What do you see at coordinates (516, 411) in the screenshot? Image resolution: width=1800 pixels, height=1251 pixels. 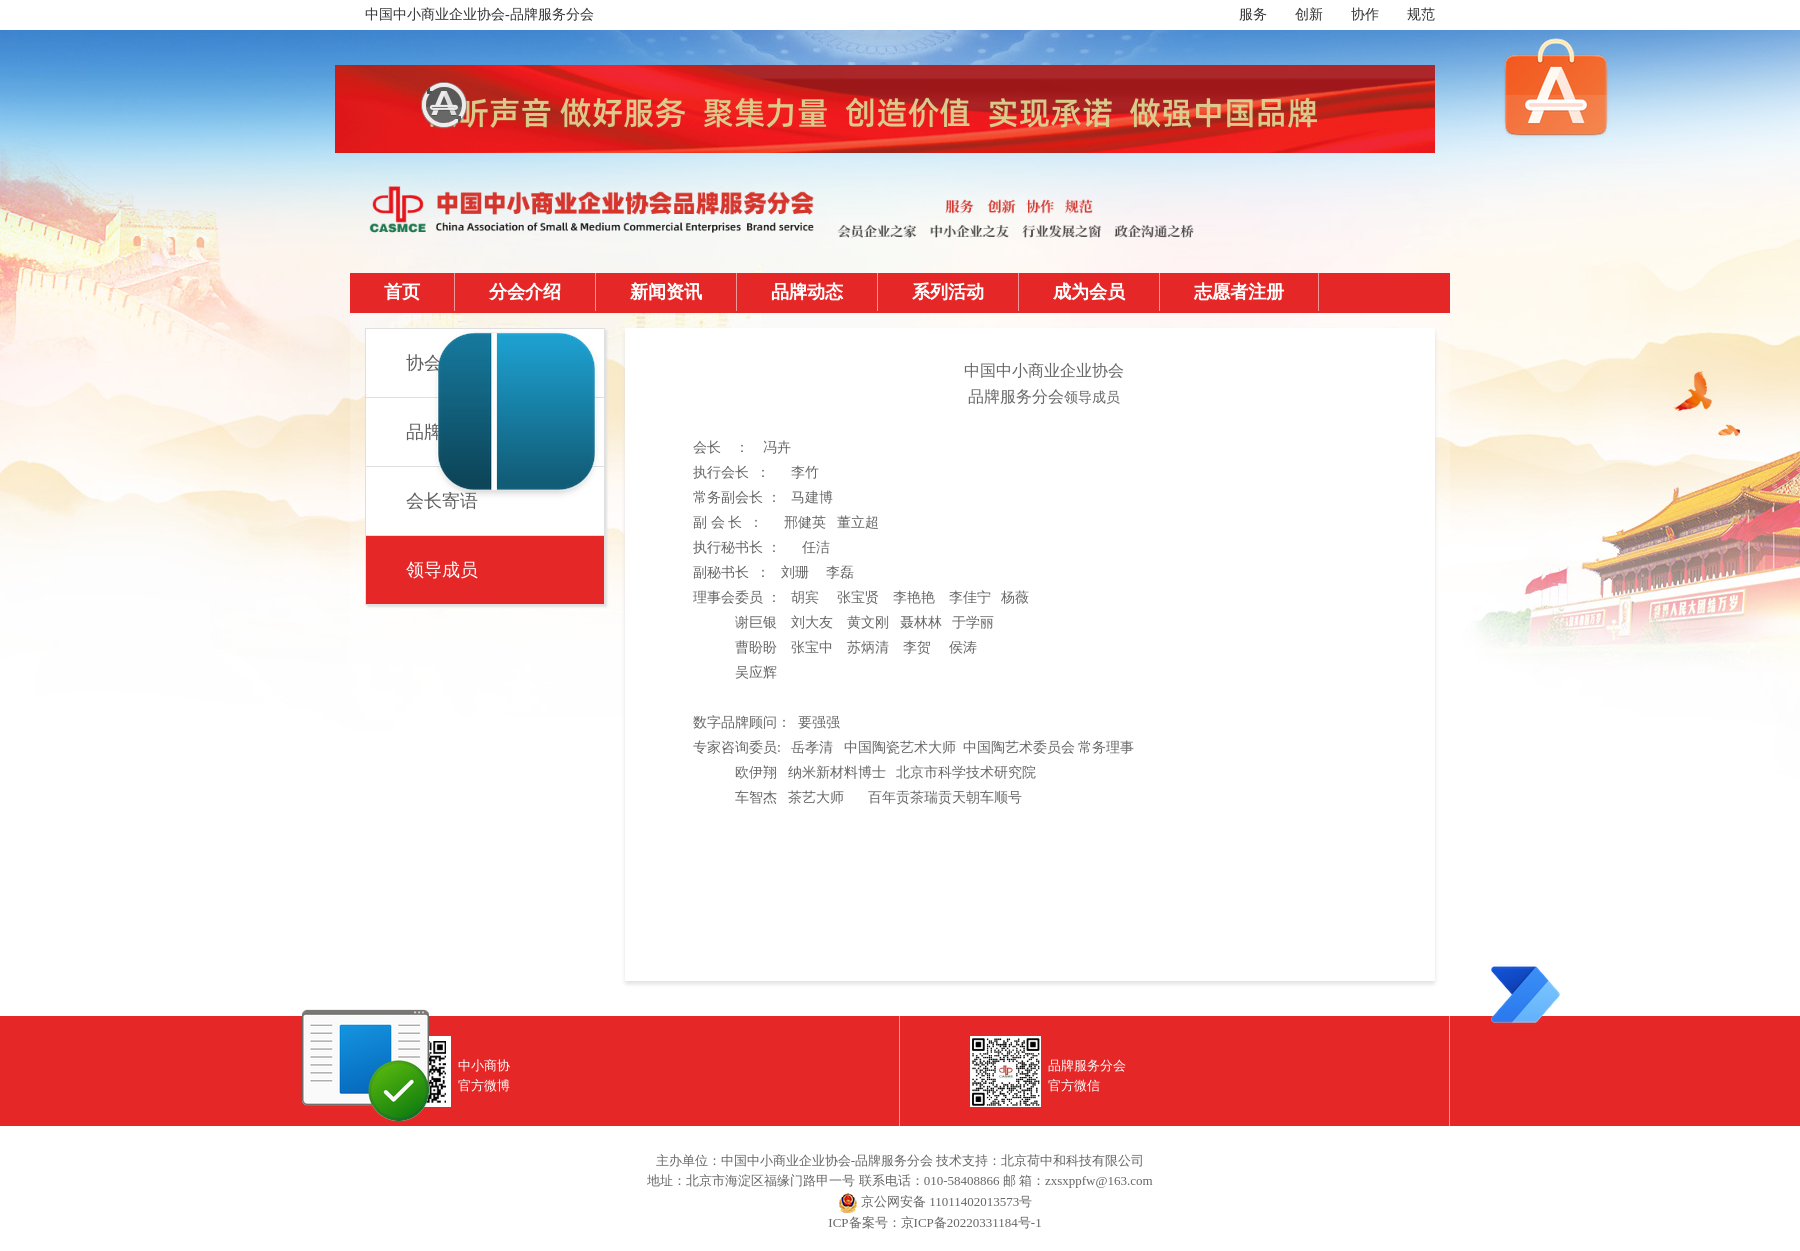 I see `open shotcut video editor` at bounding box center [516, 411].